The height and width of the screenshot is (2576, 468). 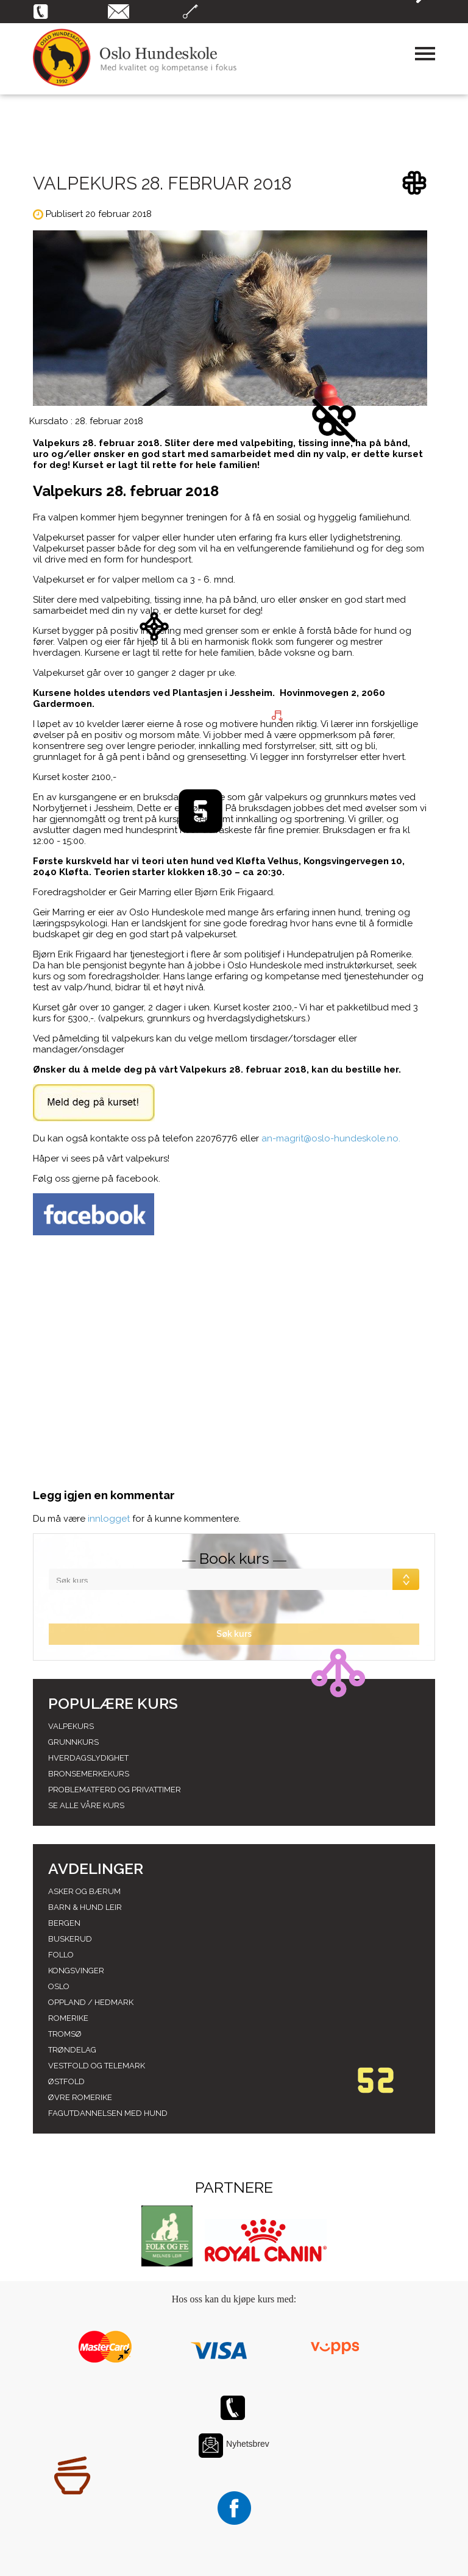 What do you see at coordinates (124, 2354) in the screenshot?
I see `minimize or reduce window size` at bounding box center [124, 2354].